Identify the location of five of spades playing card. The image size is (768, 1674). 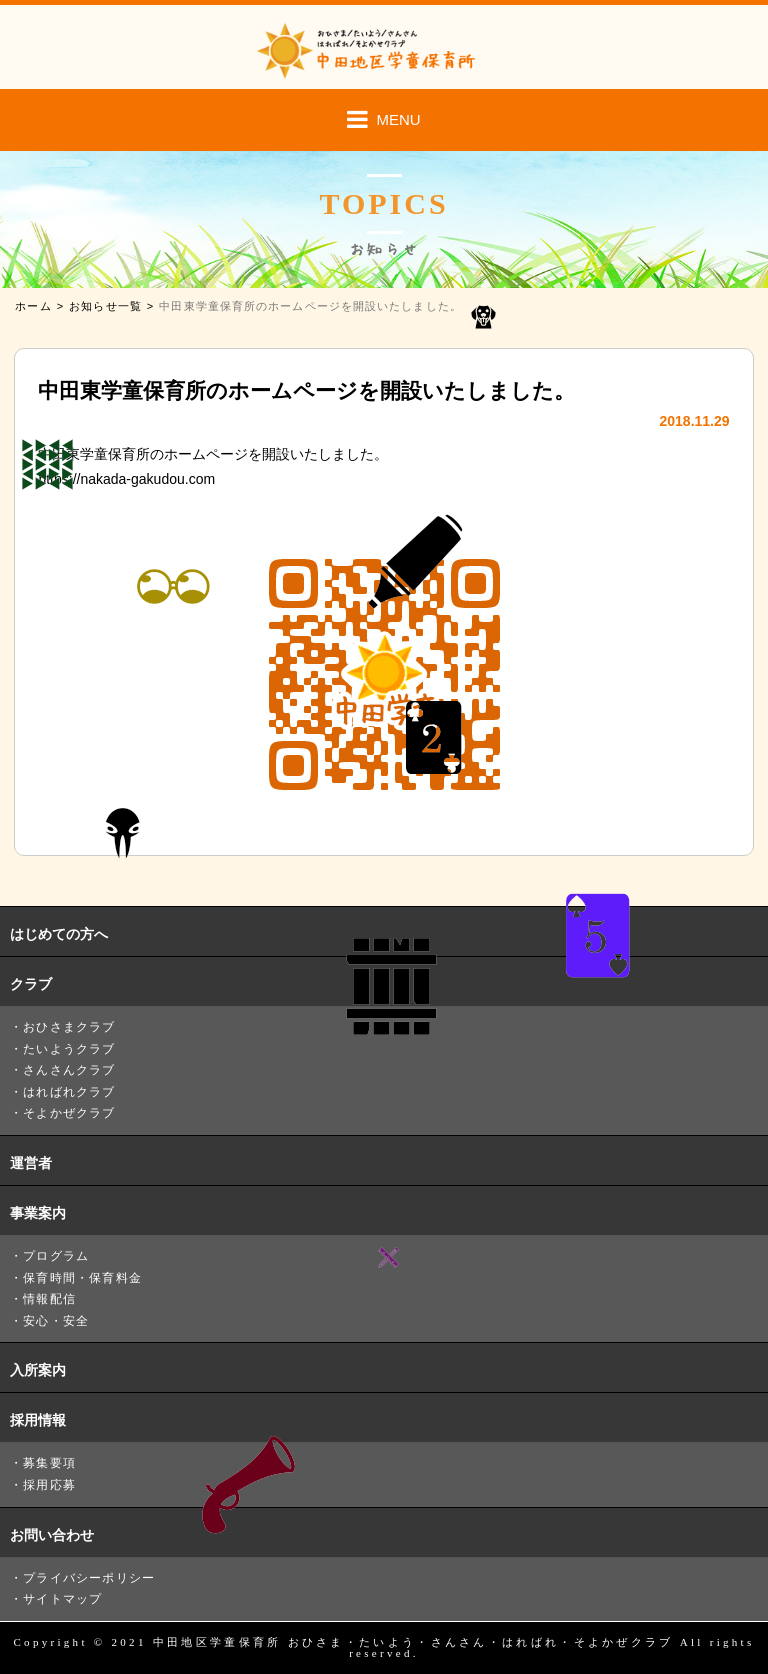
(597, 935).